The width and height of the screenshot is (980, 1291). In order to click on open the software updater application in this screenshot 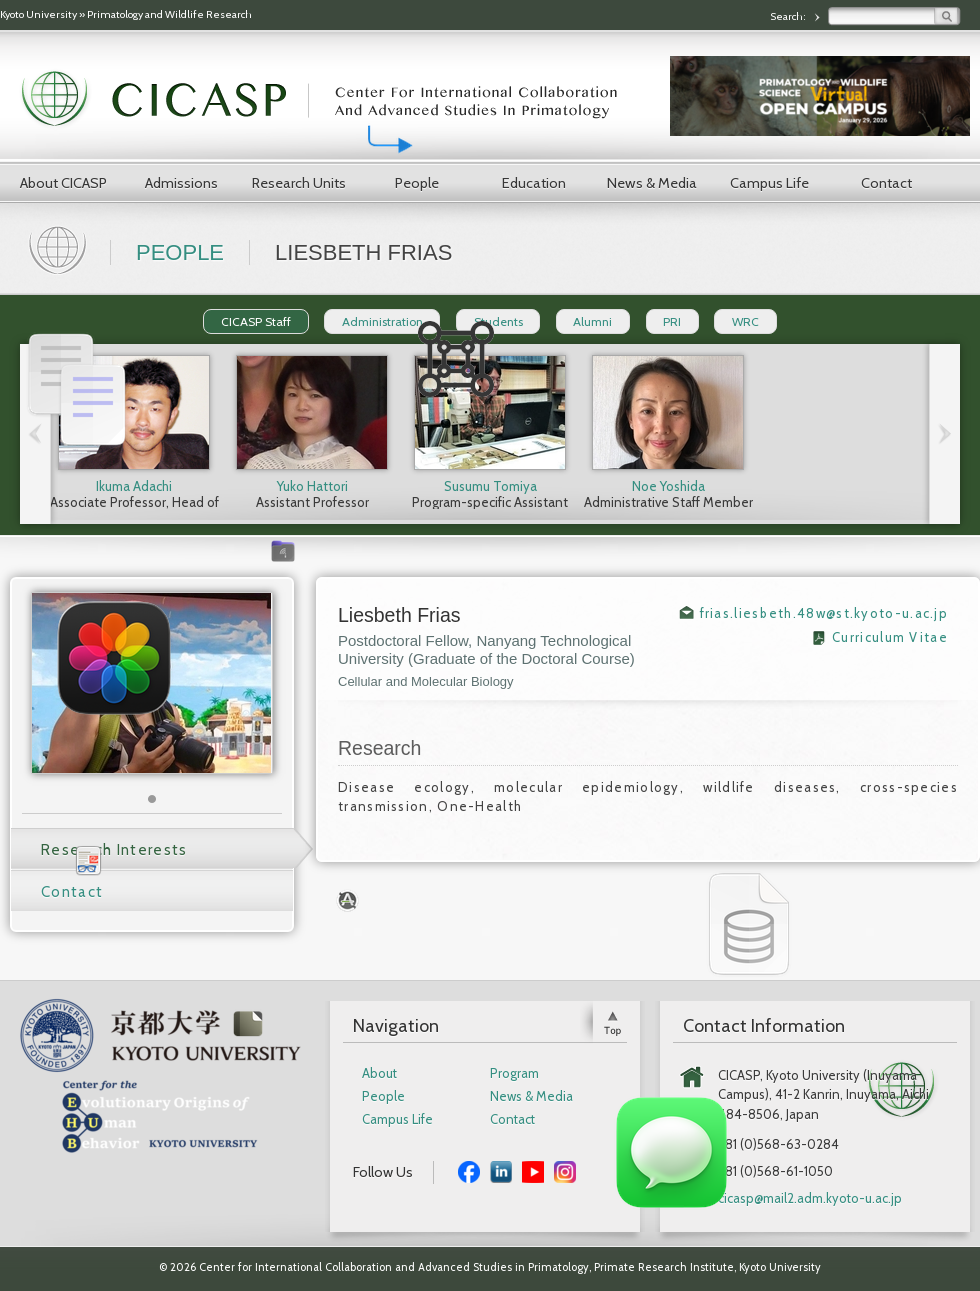, I will do `click(347, 900)`.